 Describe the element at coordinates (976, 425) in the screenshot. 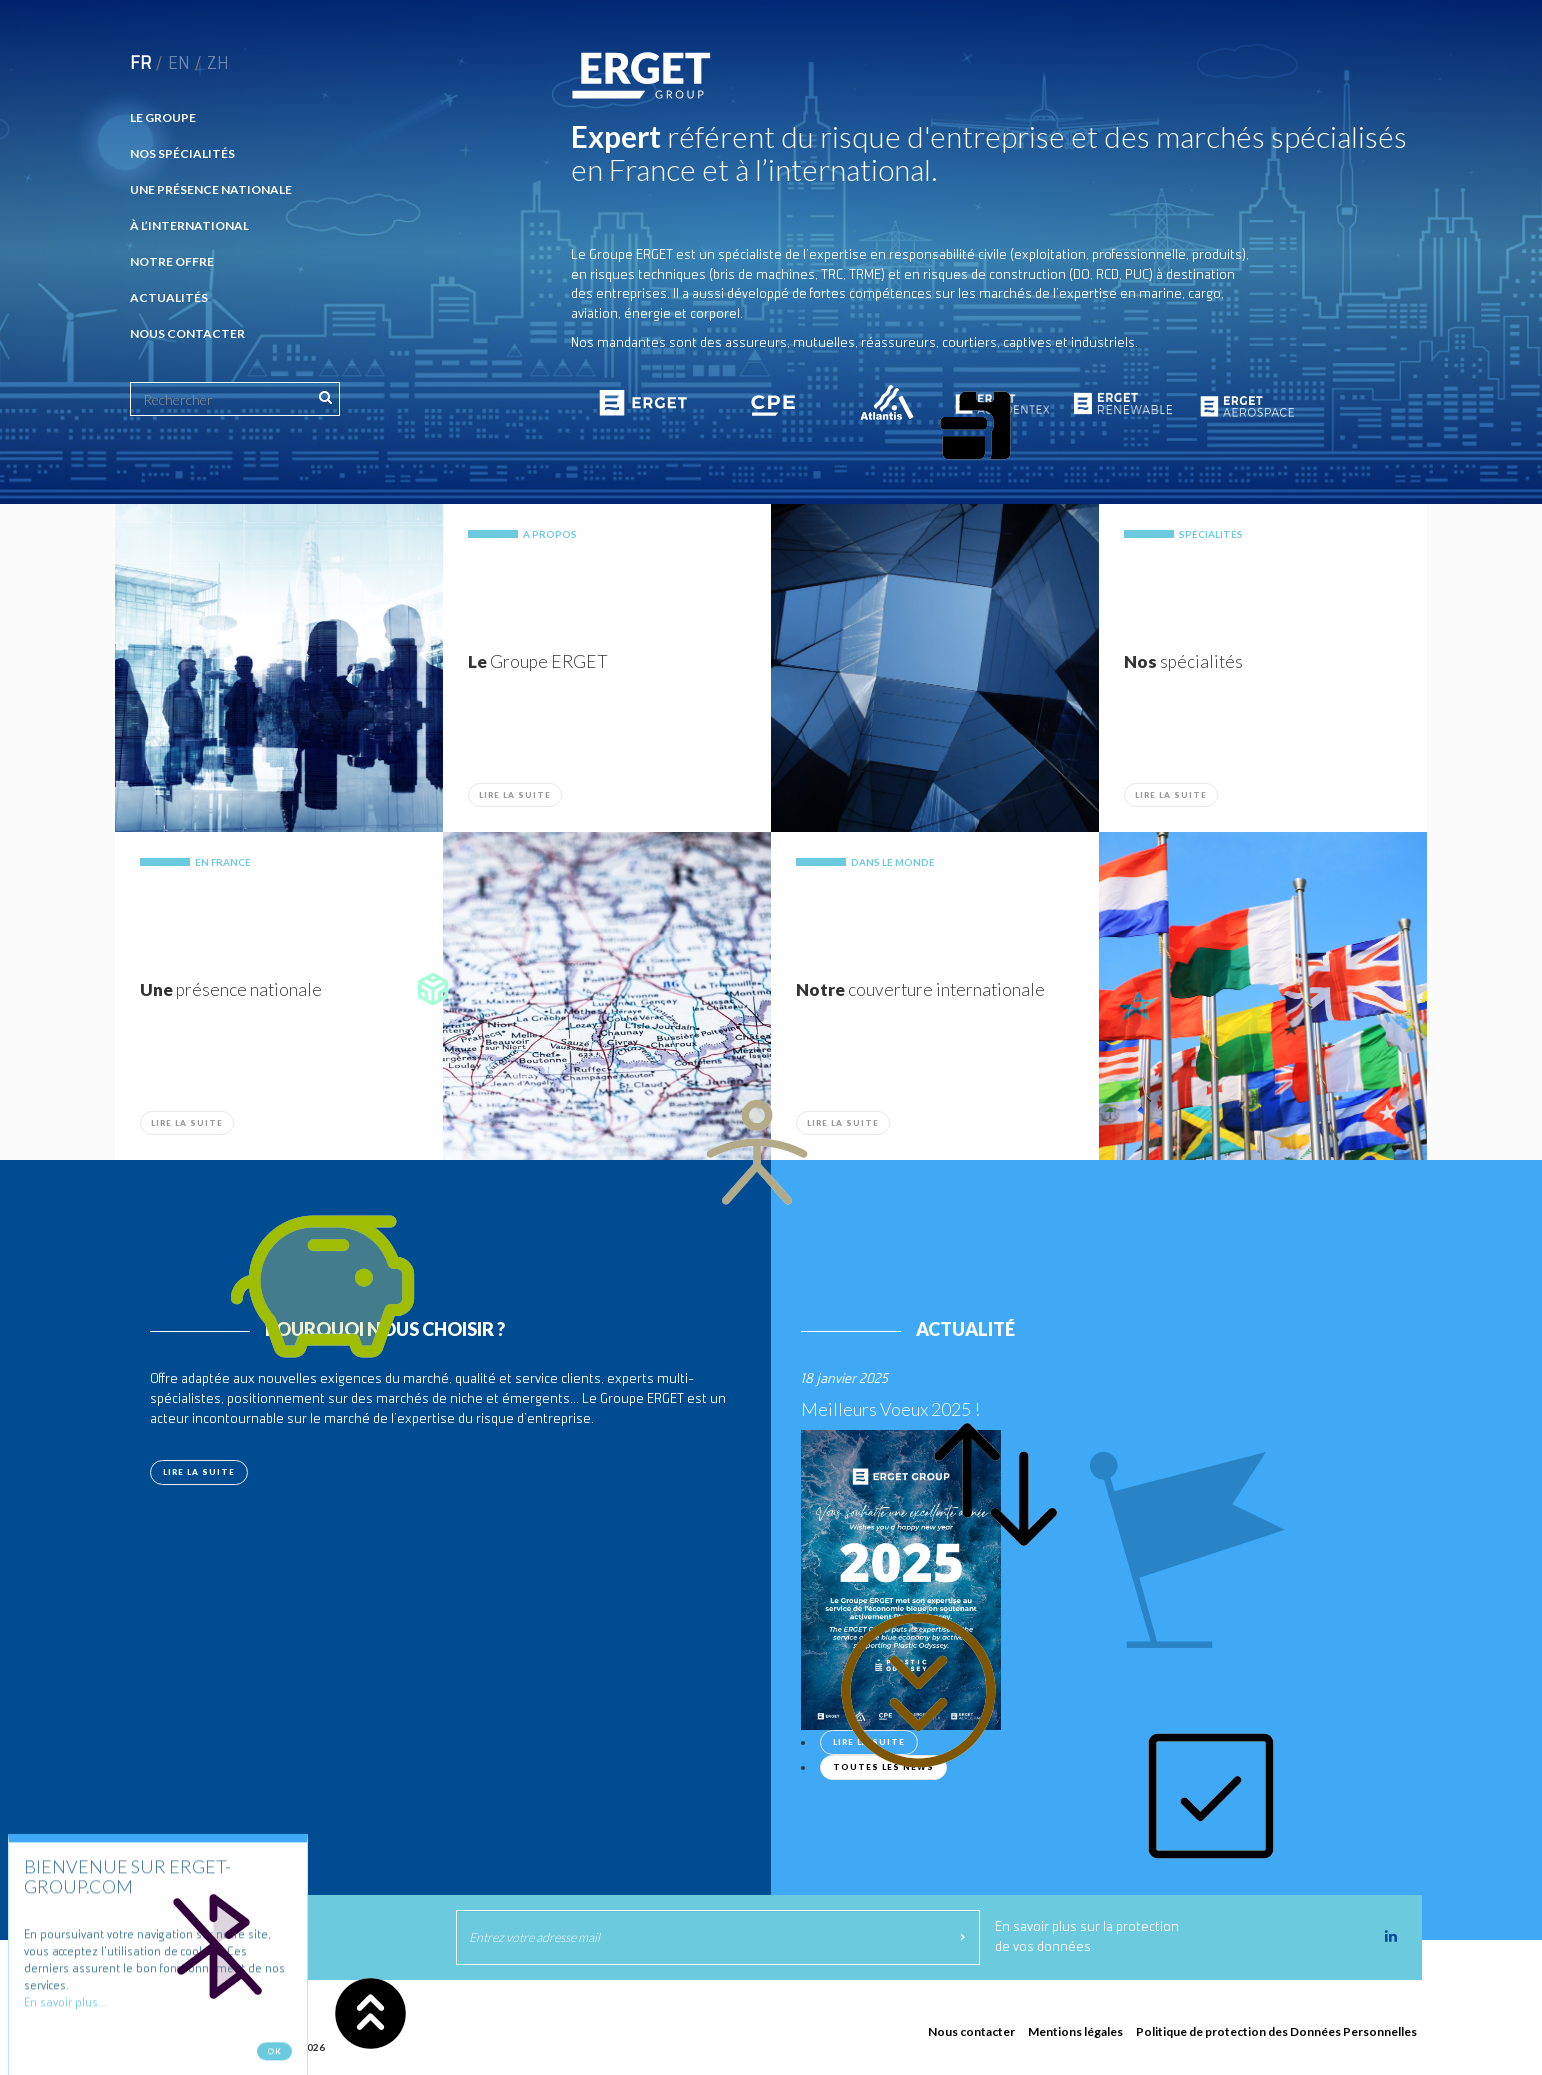

I see `view packing or shipping status` at that location.